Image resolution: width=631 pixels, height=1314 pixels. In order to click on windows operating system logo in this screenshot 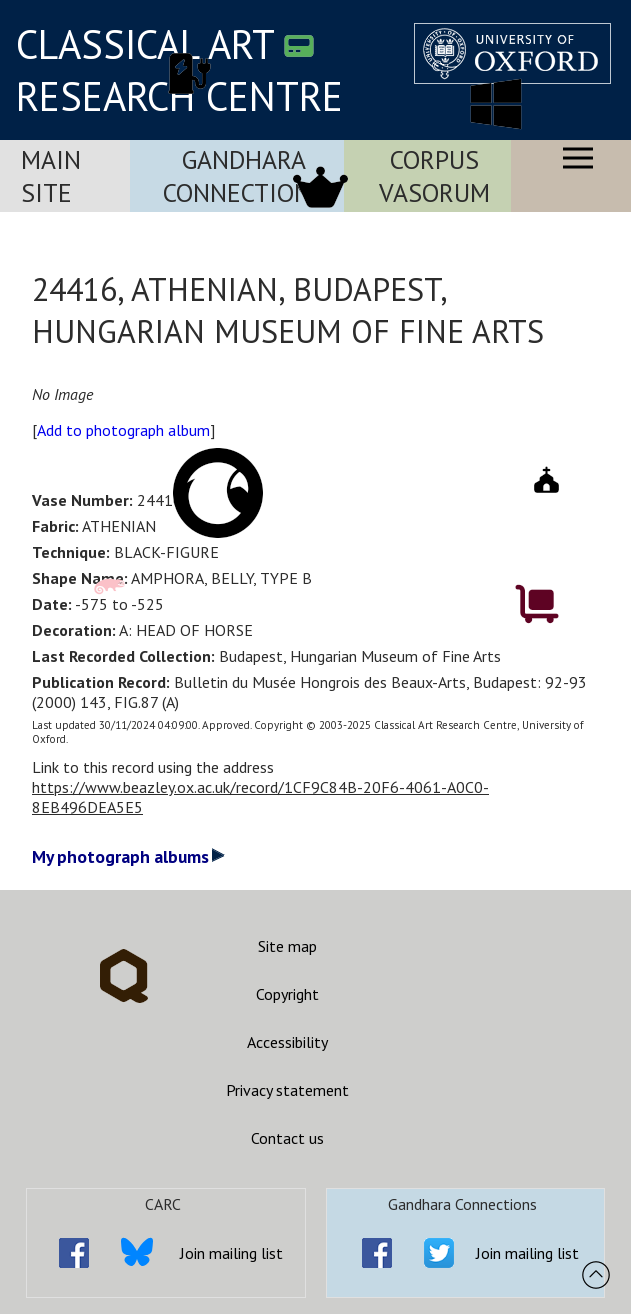, I will do `click(496, 104)`.